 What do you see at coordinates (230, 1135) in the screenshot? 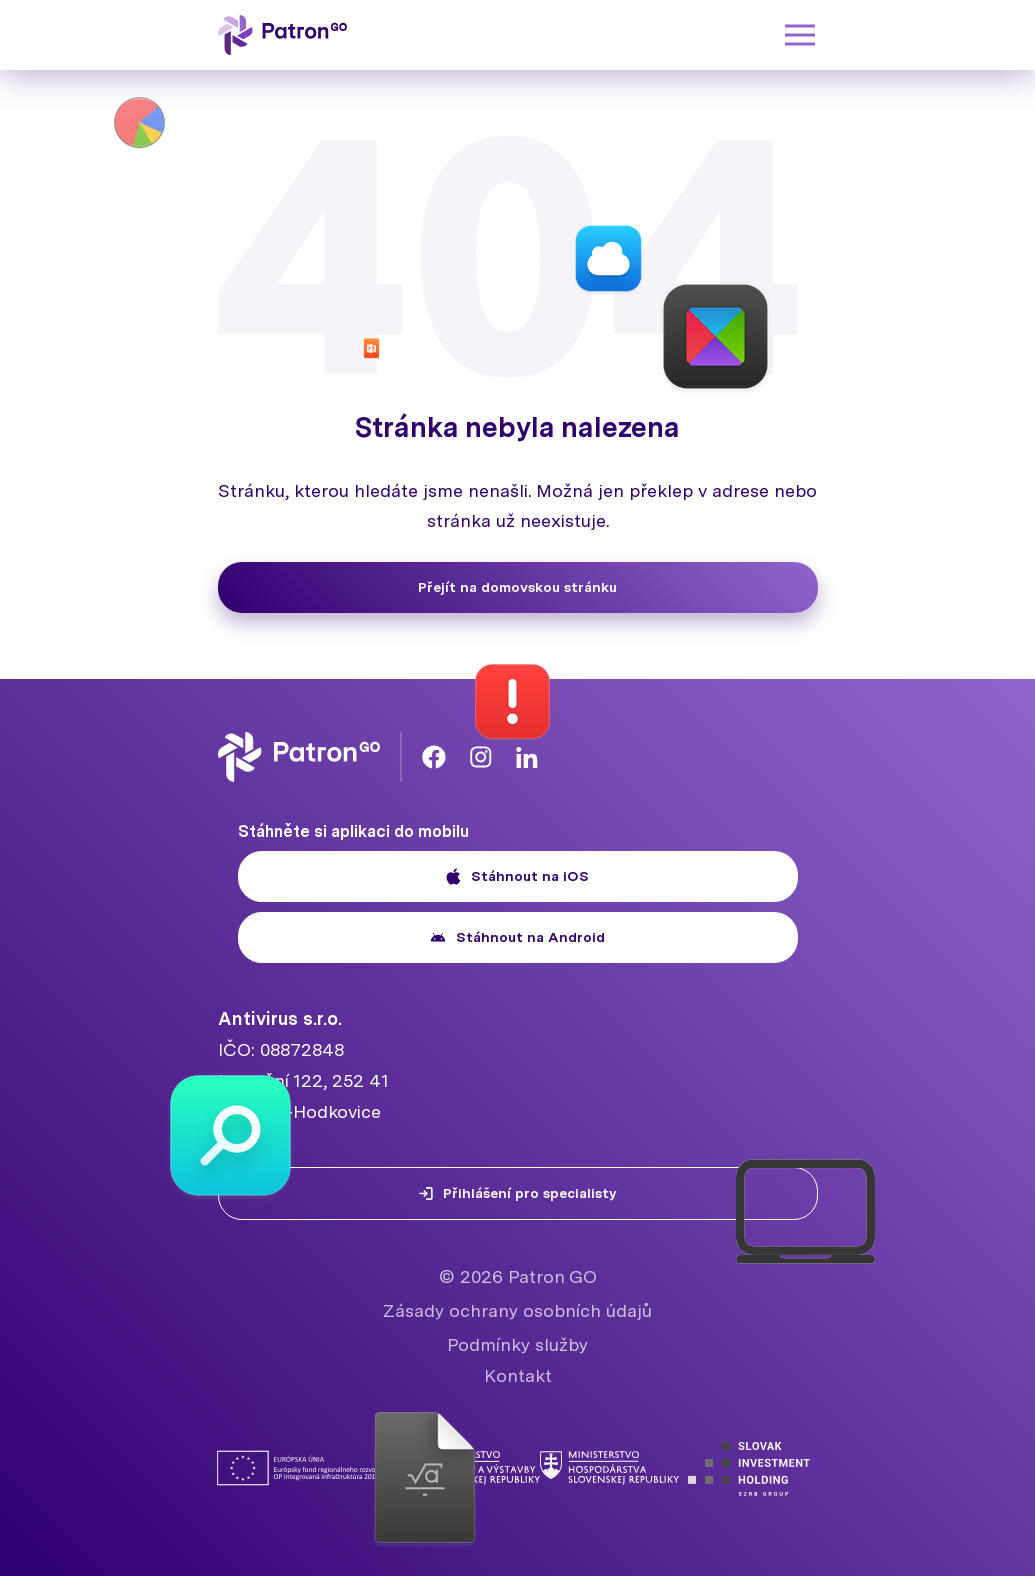
I see `open system log viewer` at bounding box center [230, 1135].